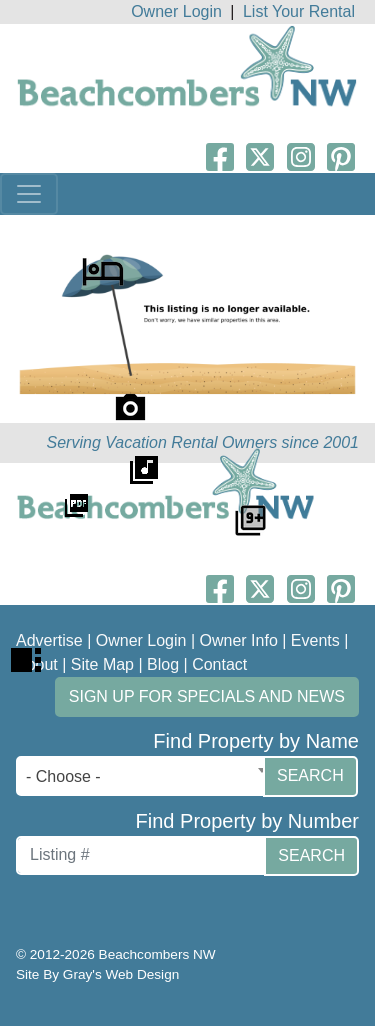 The image size is (375, 1026). Describe the element at coordinates (26, 660) in the screenshot. I see `toggle sidebar panel visibility` at that location.